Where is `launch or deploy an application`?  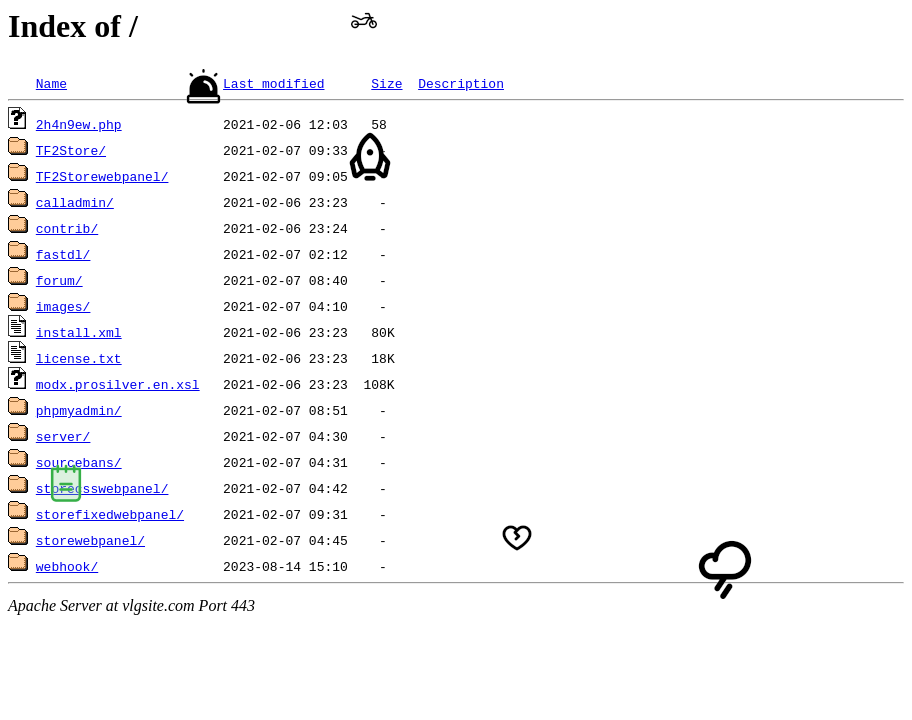 launch or deploy an application is located at coordinates (370, 158).